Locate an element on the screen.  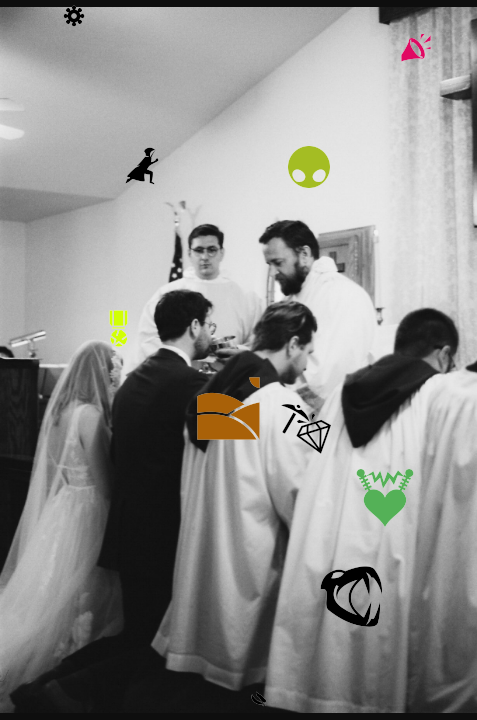
indicates a beast or creature type in a game interface is located at coordinates (351, 596).